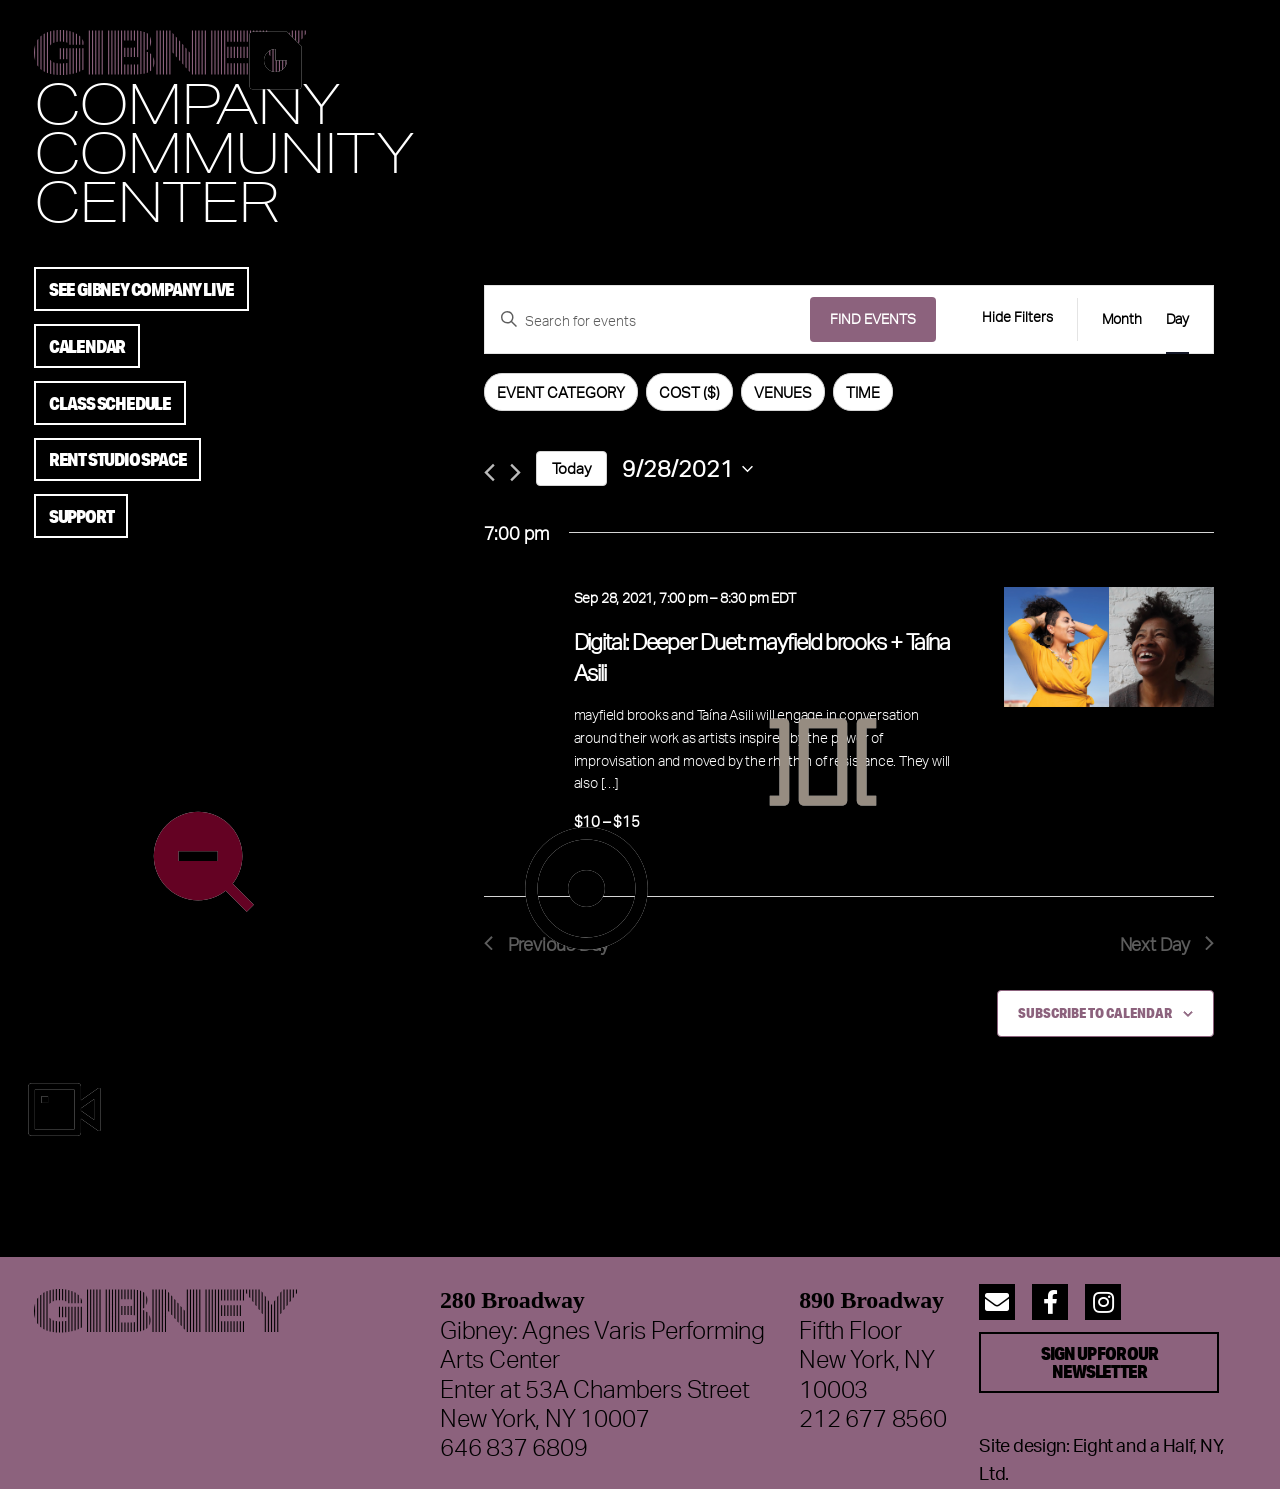  Describe the element at coordinates (203, 861) in the screenshot. I see `zoom out to see more content` at that location.